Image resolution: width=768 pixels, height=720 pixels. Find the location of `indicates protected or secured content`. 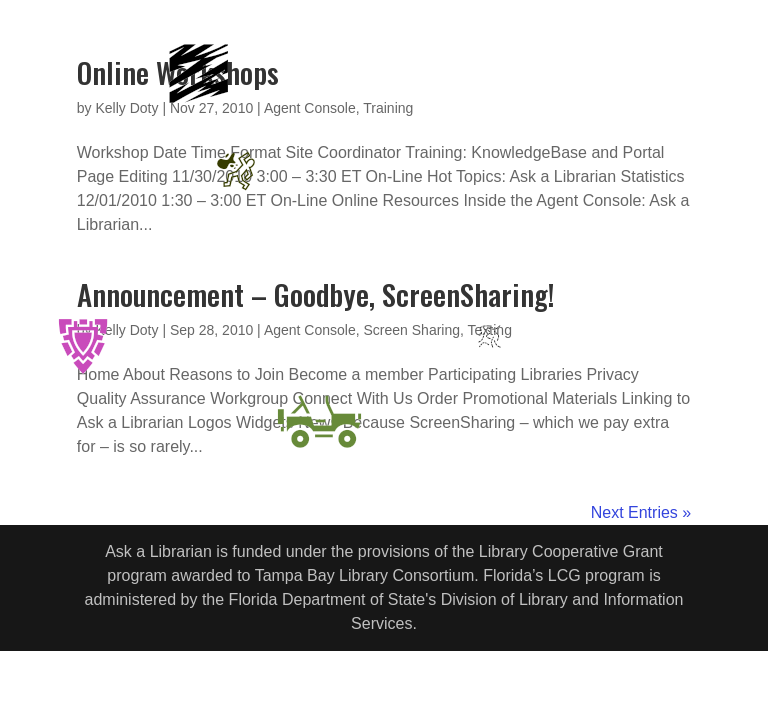

indicates protected or secured content is located at coordinates (83, 346).